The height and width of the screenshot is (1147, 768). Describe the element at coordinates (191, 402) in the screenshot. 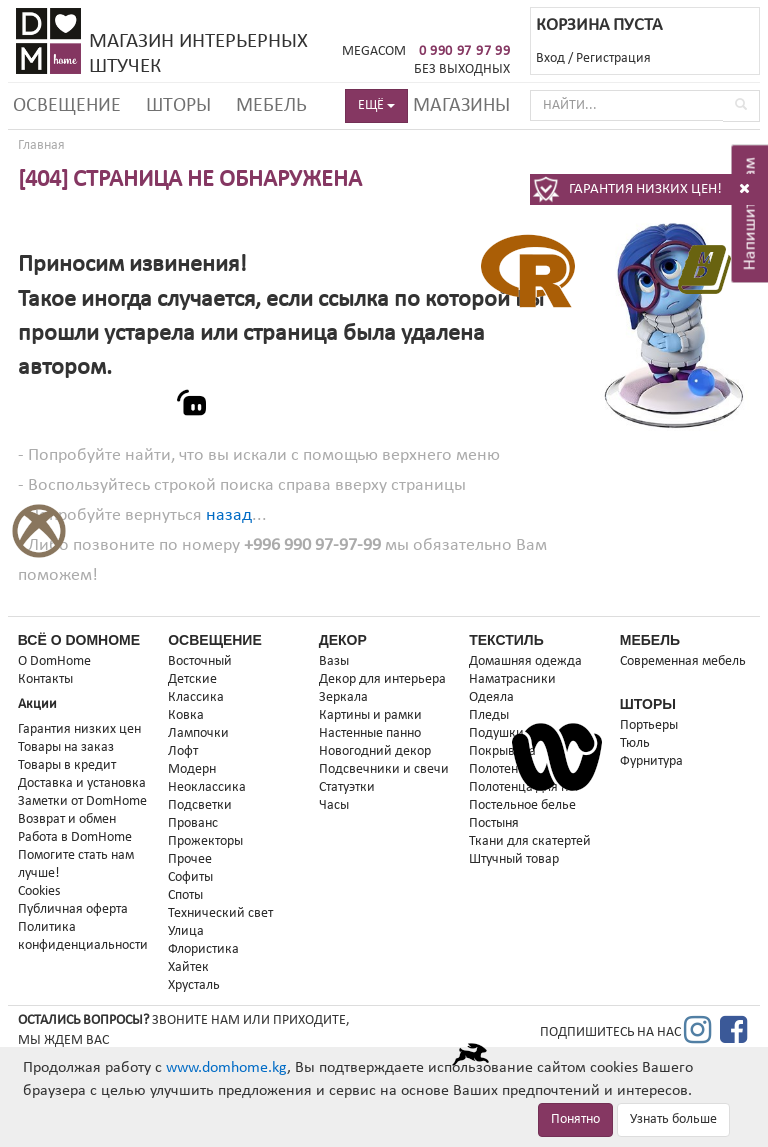

I see `open streamlabs streaming software` at that location.